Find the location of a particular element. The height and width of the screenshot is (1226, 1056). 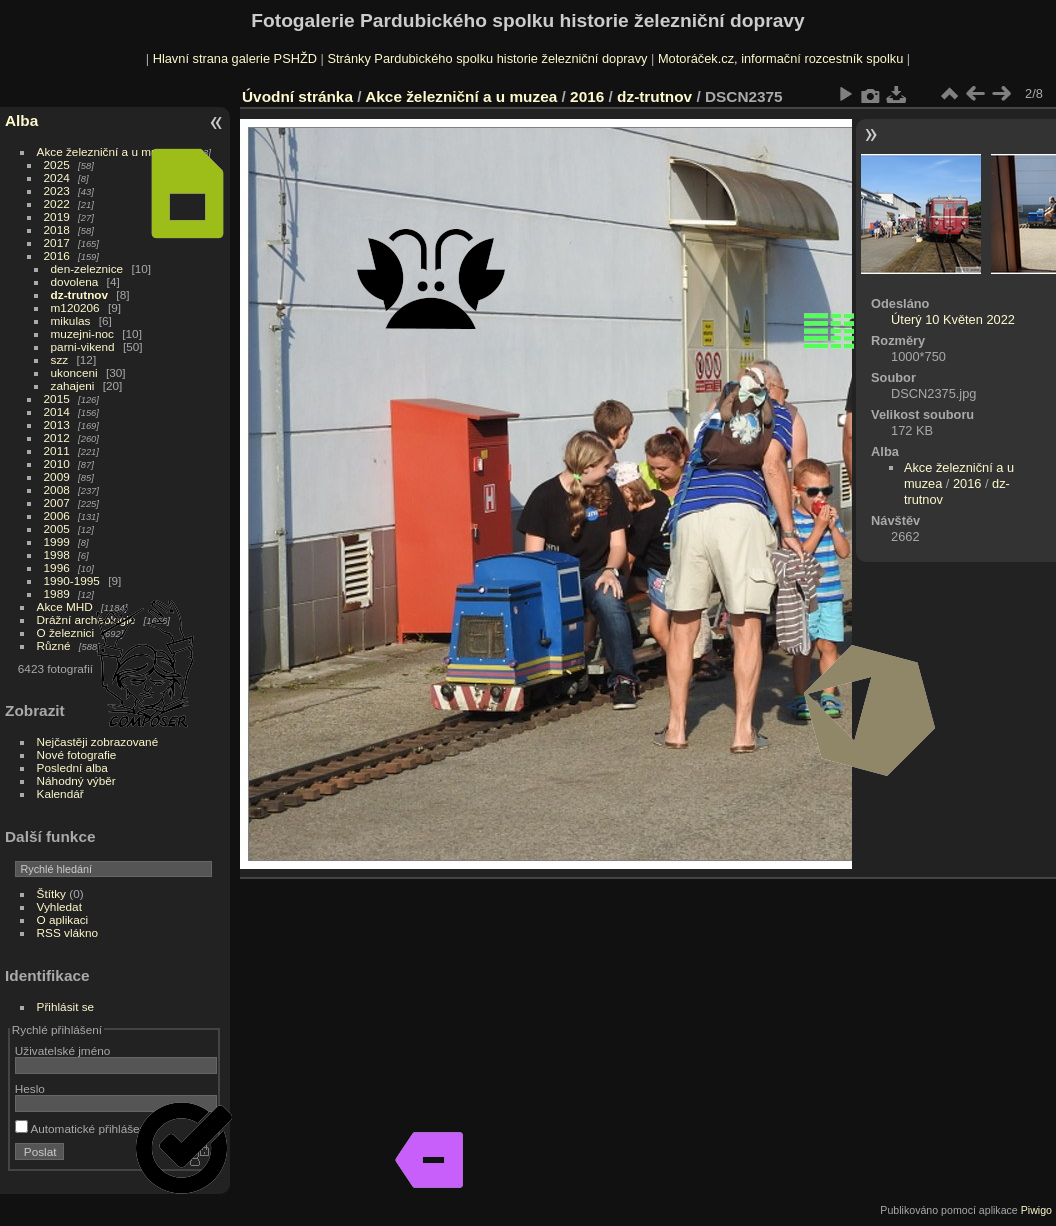

open Google Tasks app is located at coordinates (184, 1148).